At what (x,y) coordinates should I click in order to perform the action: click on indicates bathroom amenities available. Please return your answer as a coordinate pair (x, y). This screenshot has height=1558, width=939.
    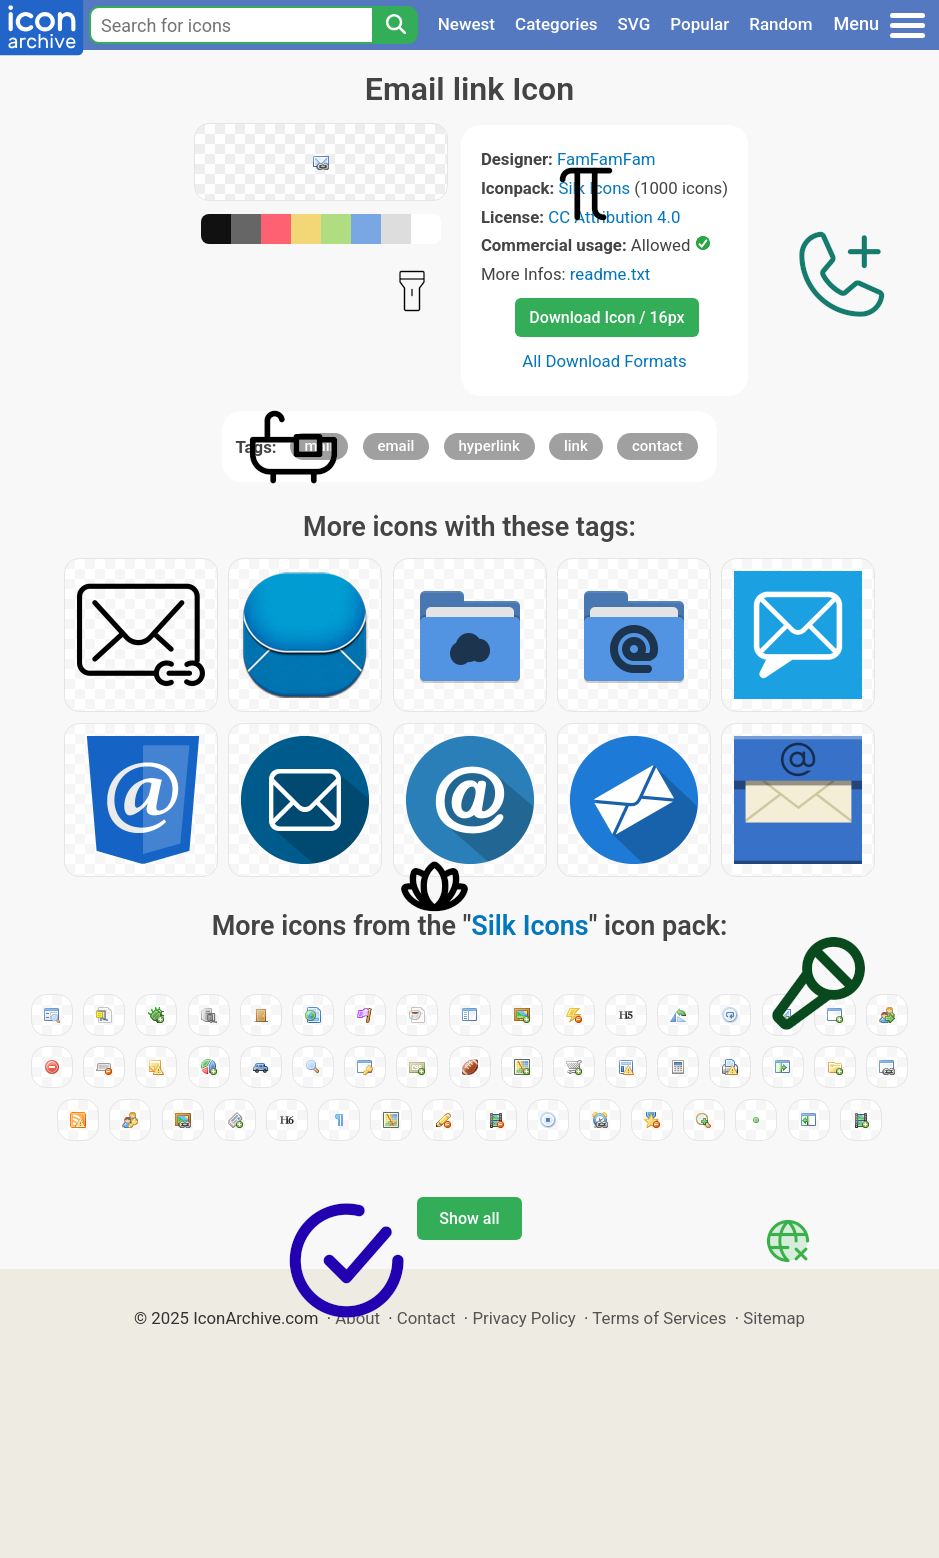
    Looking at the image, I should click on (293, 448).